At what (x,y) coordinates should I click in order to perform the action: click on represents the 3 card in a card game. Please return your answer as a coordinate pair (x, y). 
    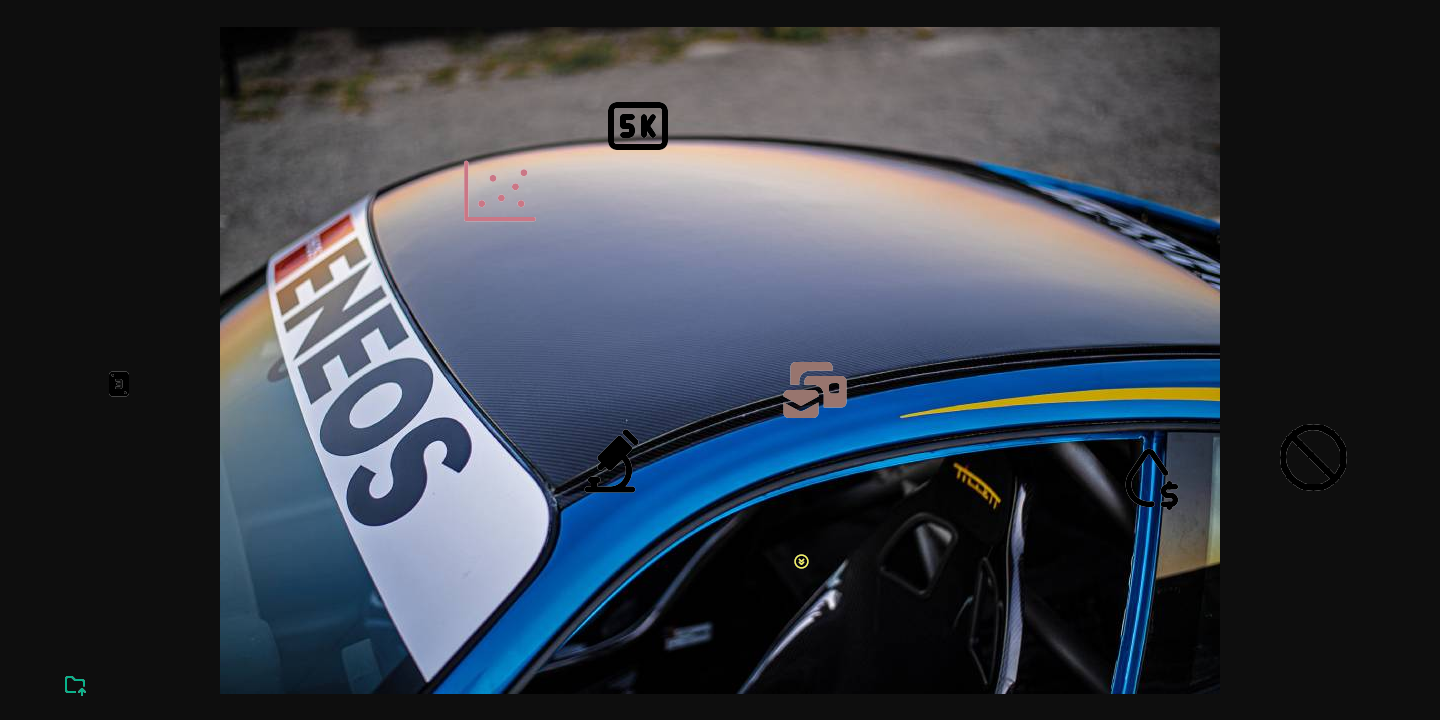
    Looking at the image, I should click on (119, 384).